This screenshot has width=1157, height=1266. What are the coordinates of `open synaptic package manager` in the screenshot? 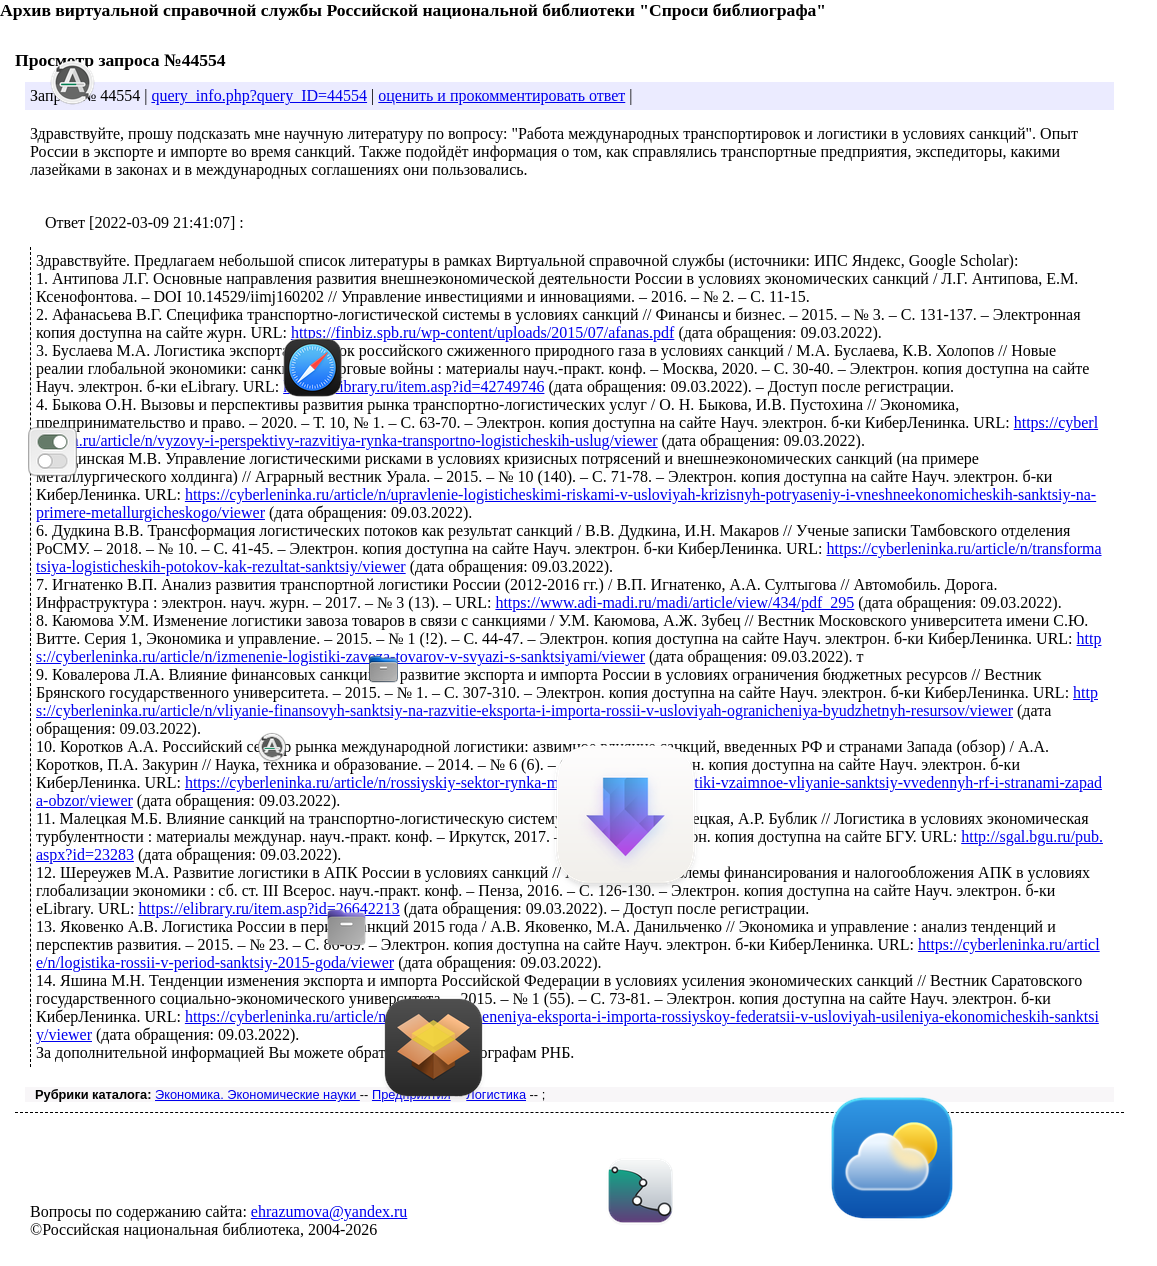 It's located at (433, 1047).